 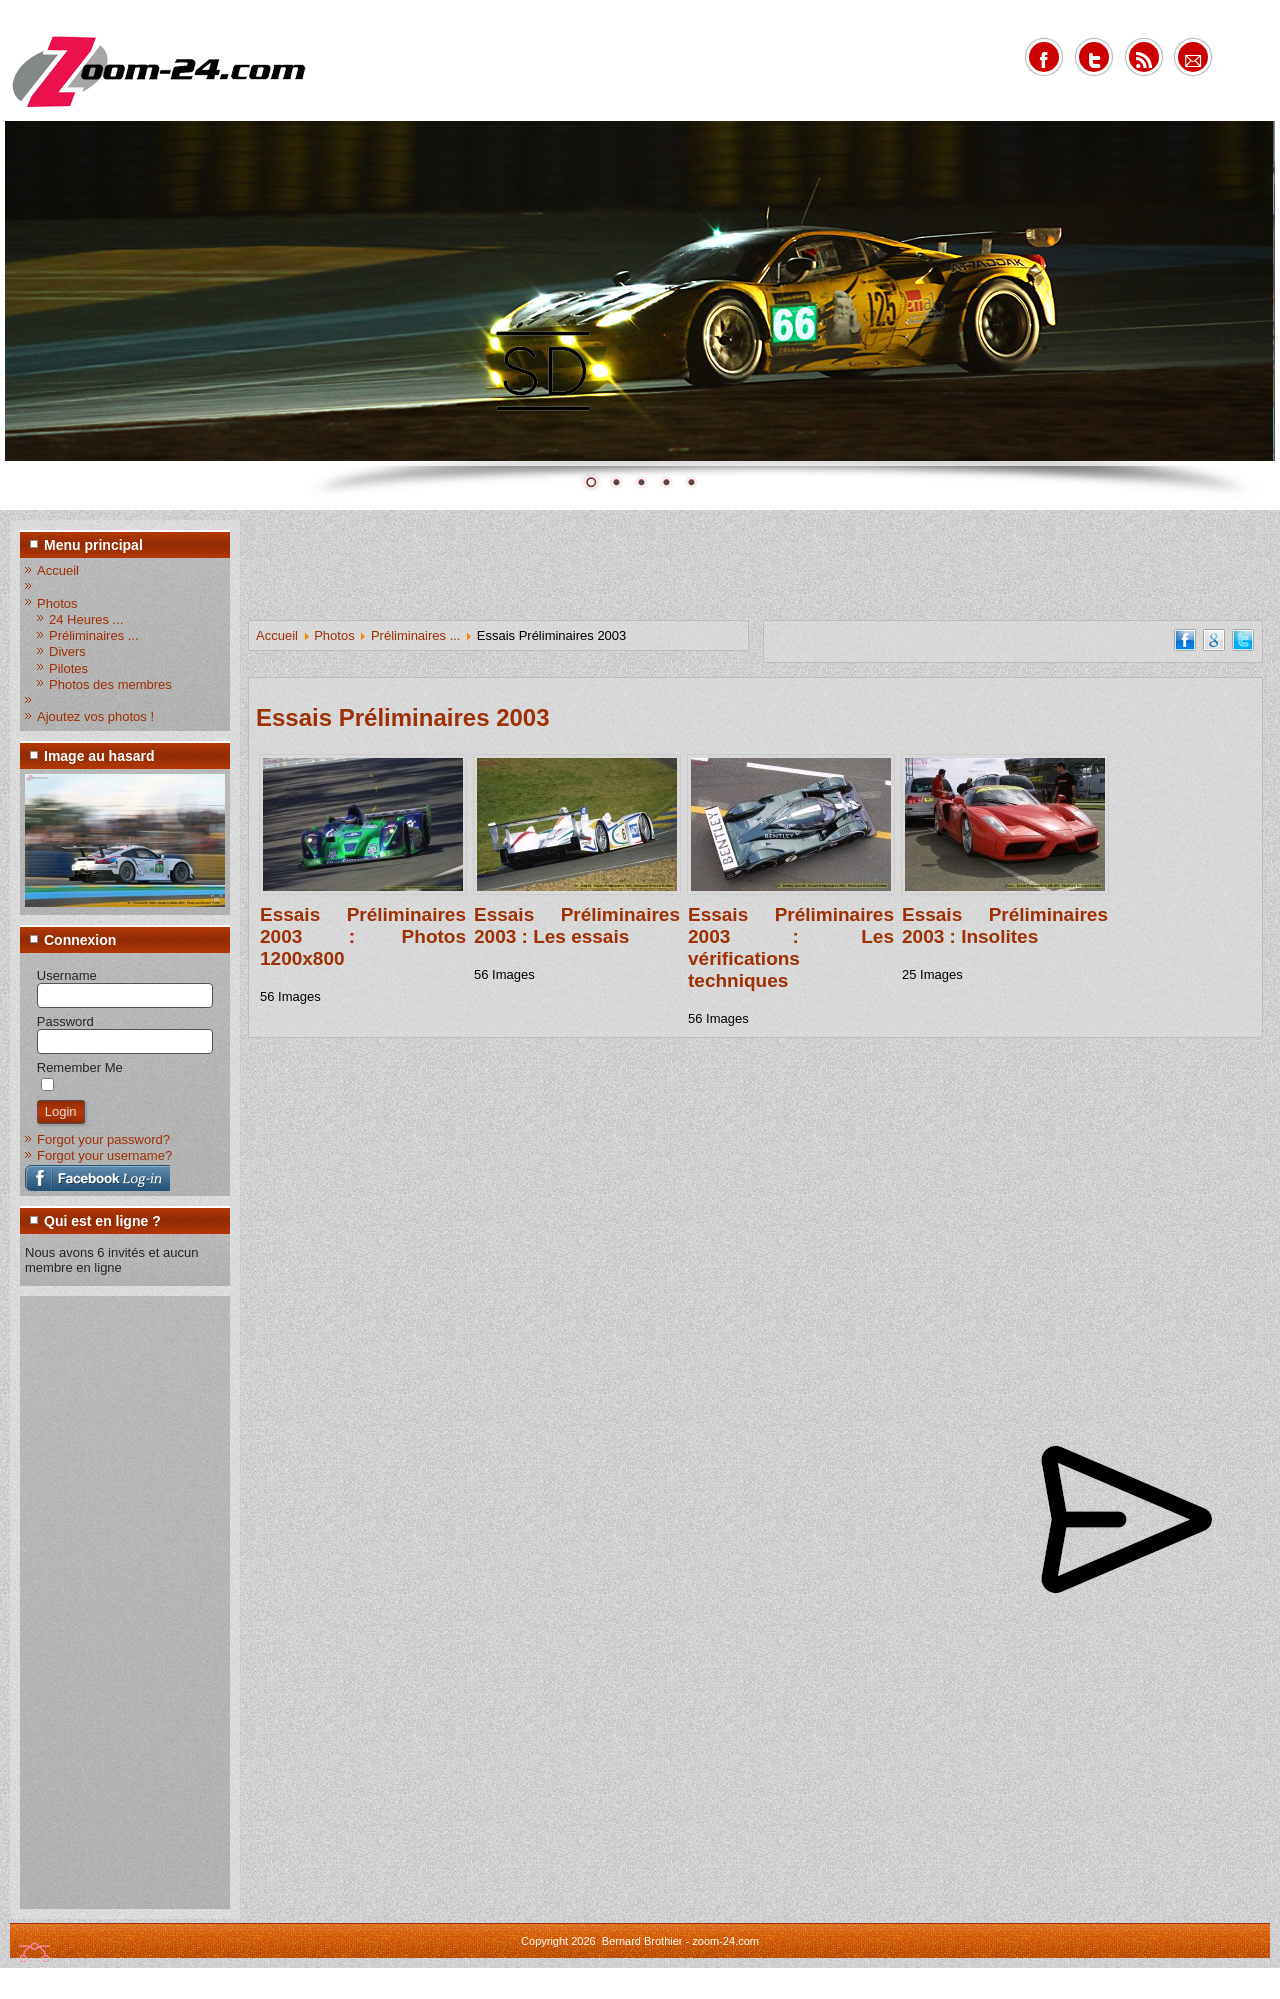 I want to click on edit vector path or bezier curve, so click(x=34, y=1952).